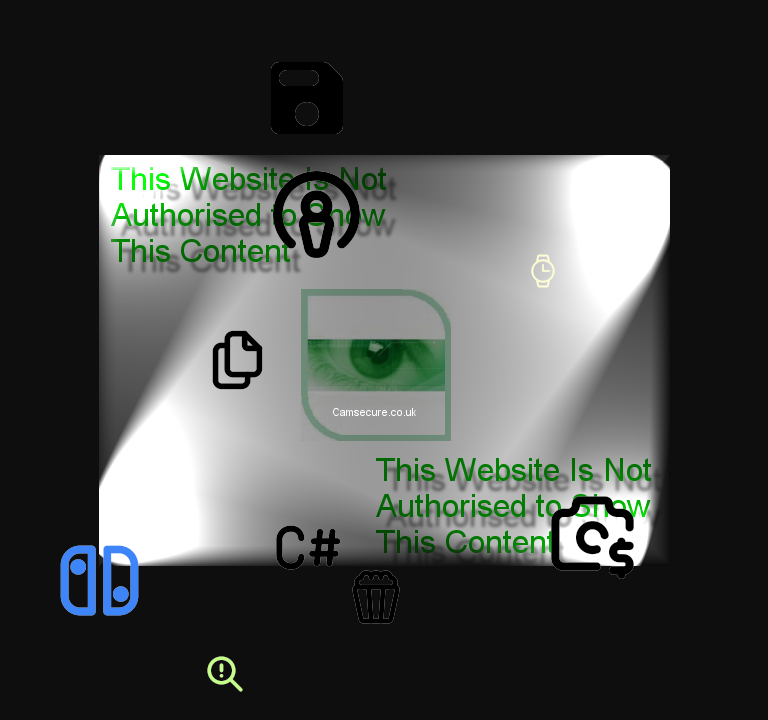 The width and height of the screenshot is (768, 720). I want to click on save current file or document, so click(307, 98).